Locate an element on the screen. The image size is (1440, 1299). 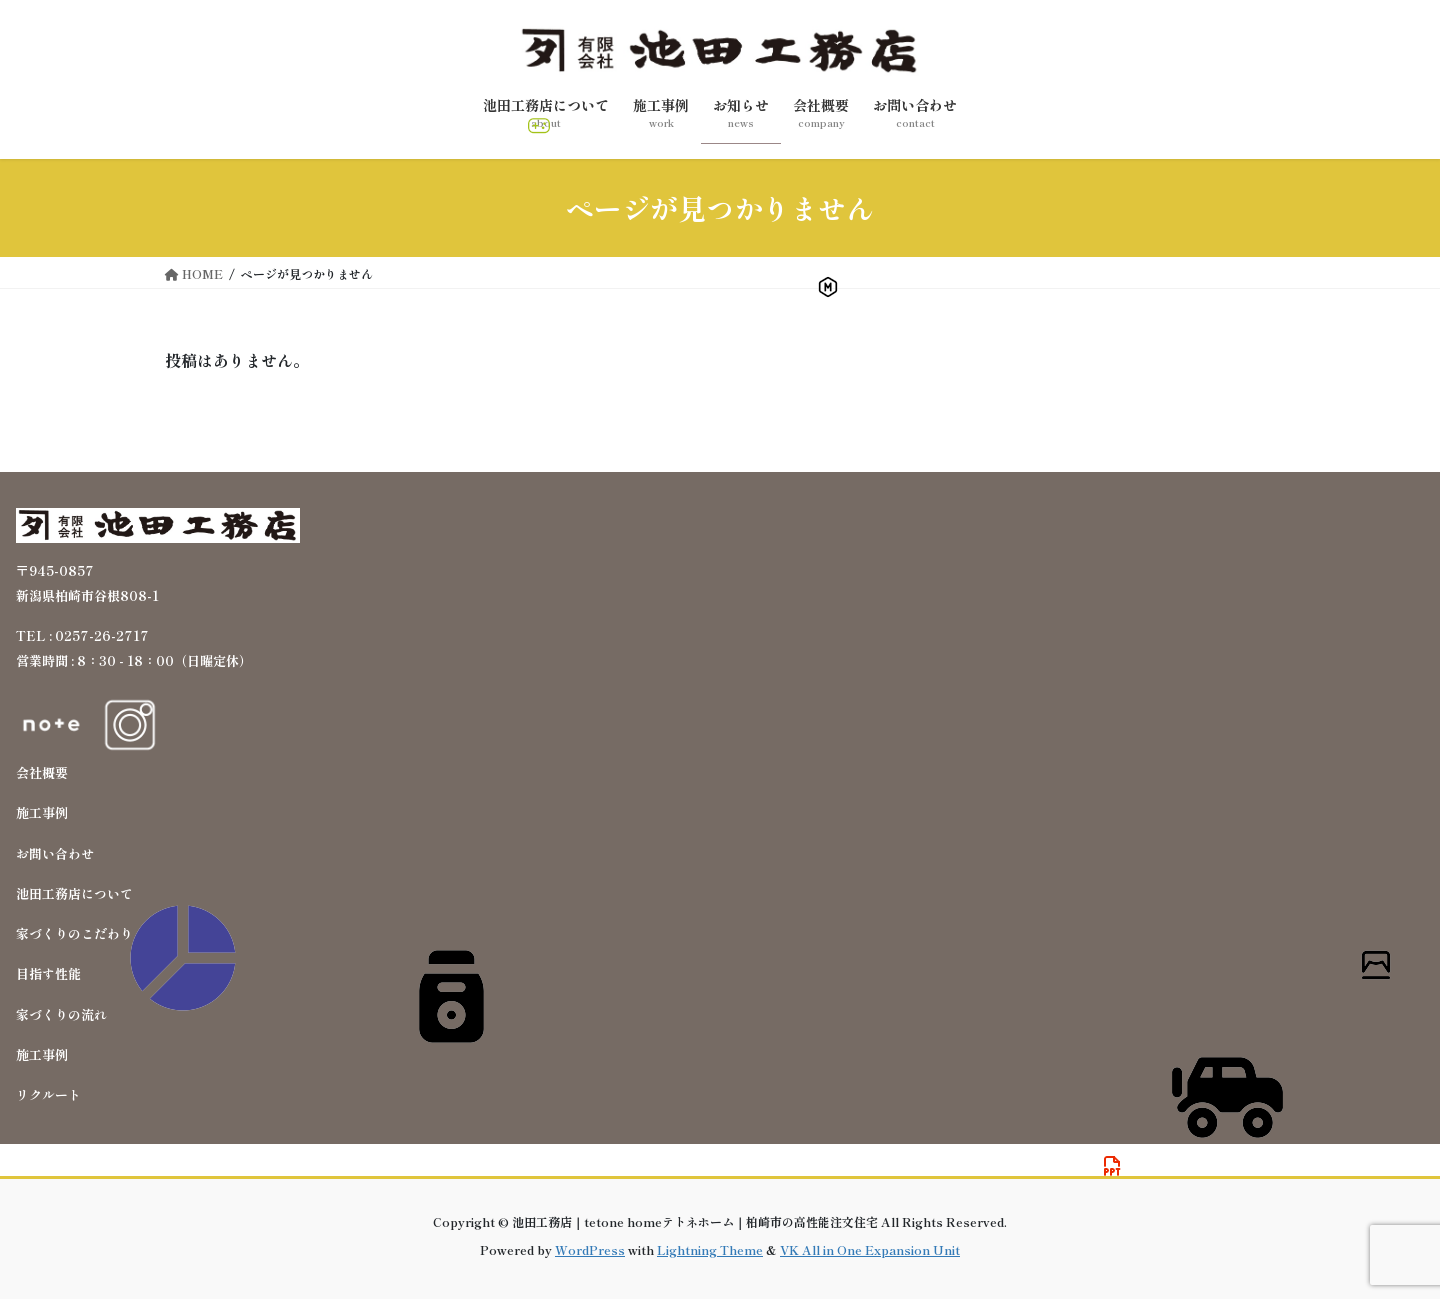
indicates a module or component in a system is located at coordinates (828, 287).